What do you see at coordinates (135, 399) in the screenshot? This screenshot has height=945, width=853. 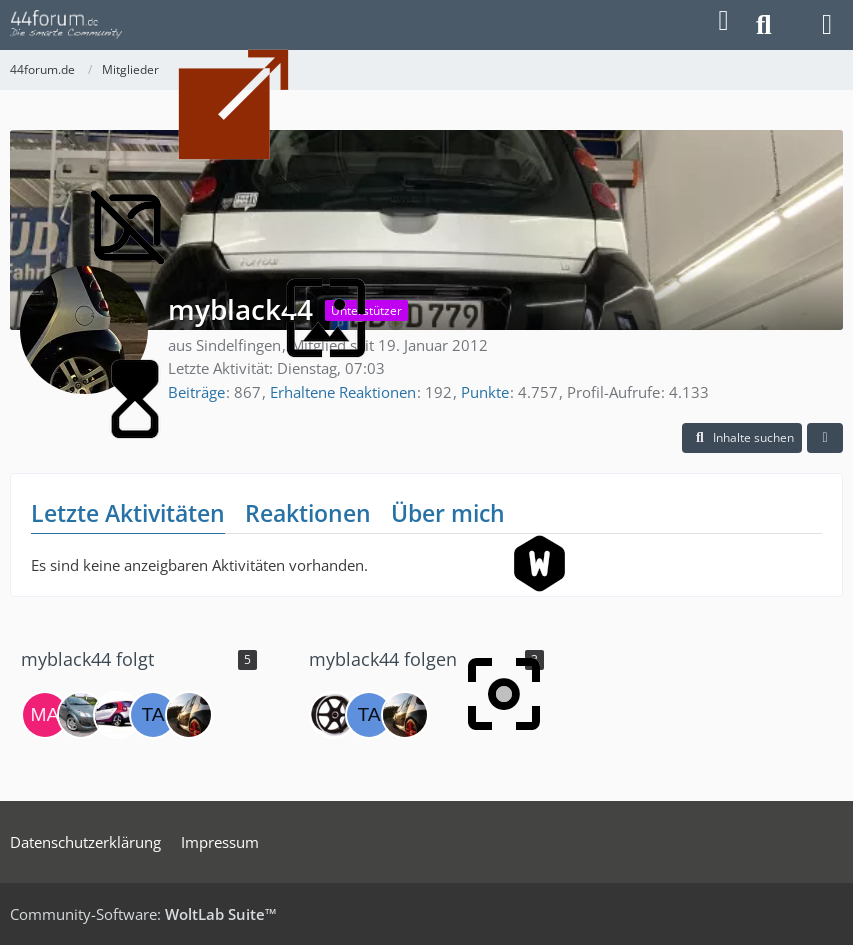 I see `indicates loading or processing in progress` at bounding box center [135, 399].